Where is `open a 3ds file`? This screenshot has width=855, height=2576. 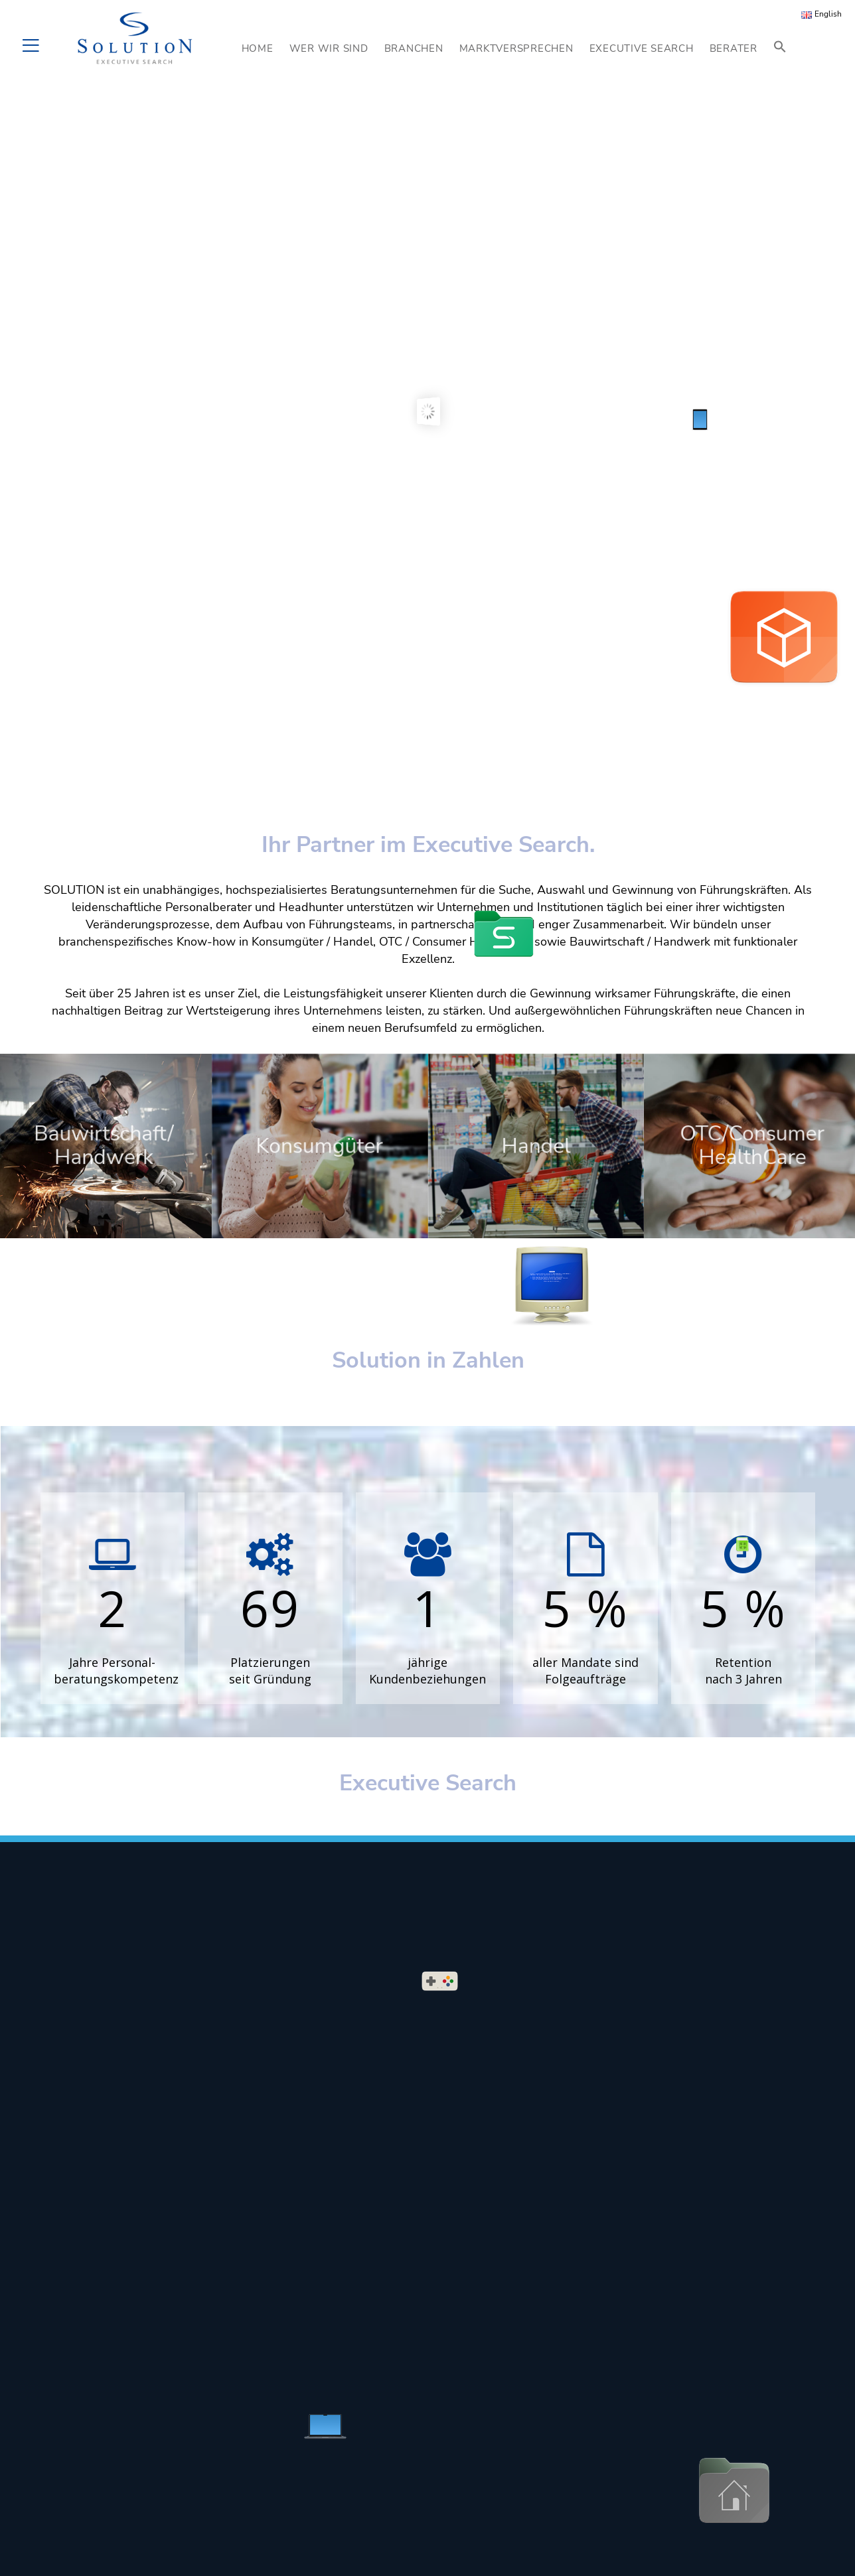
open a 3ds file is located at coordinates (784, 633).